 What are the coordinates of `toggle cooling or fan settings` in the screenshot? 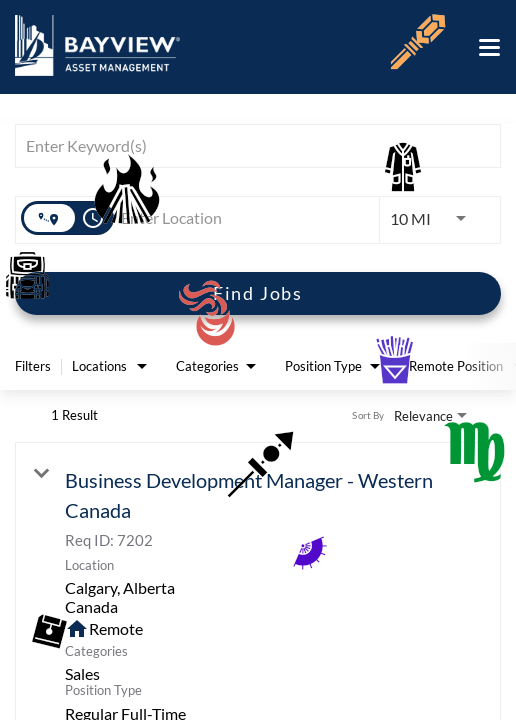 It's located at (310, 553).